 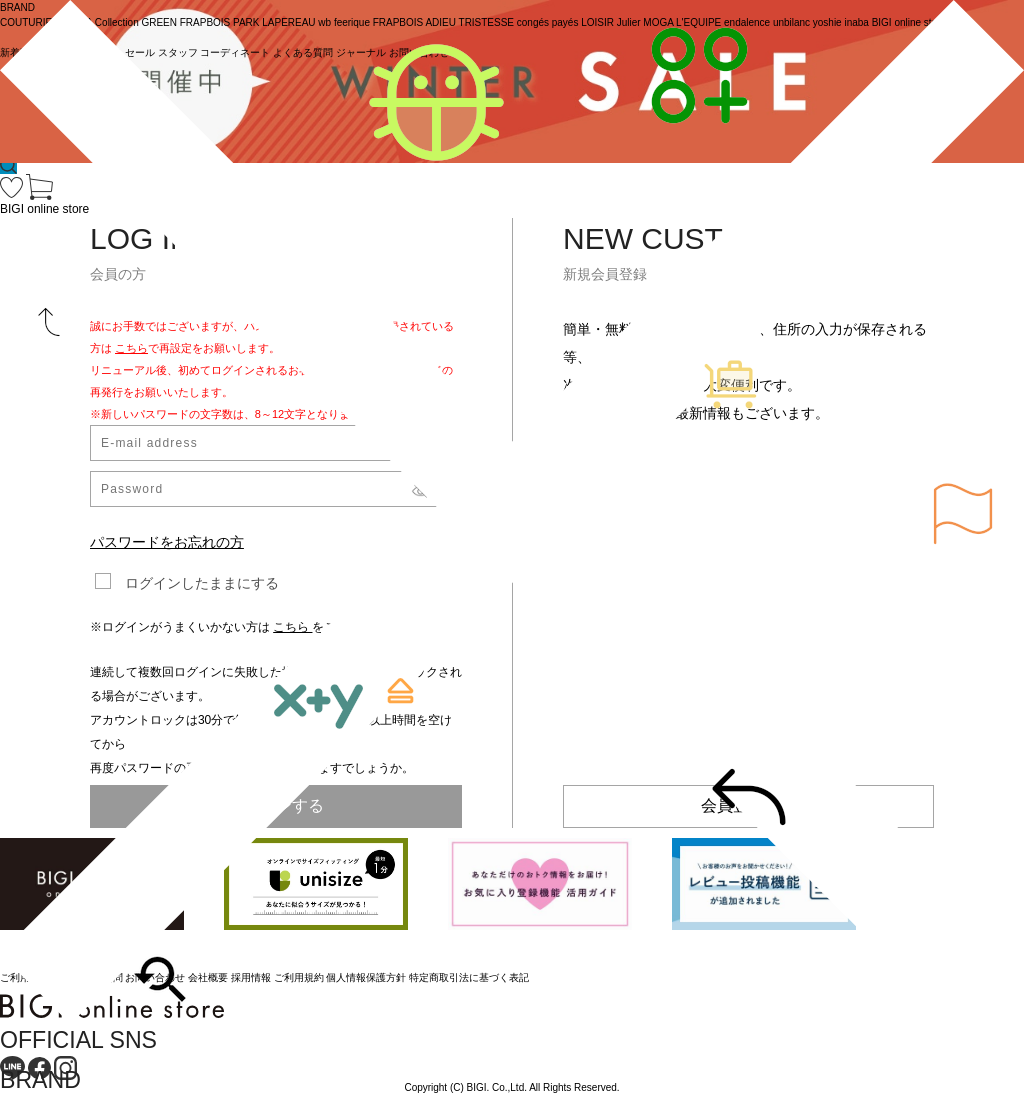 What do you see at coordinates (400, 692) in the screenshot?
I see `eject media or removable device` at bounding box center [400, 692].